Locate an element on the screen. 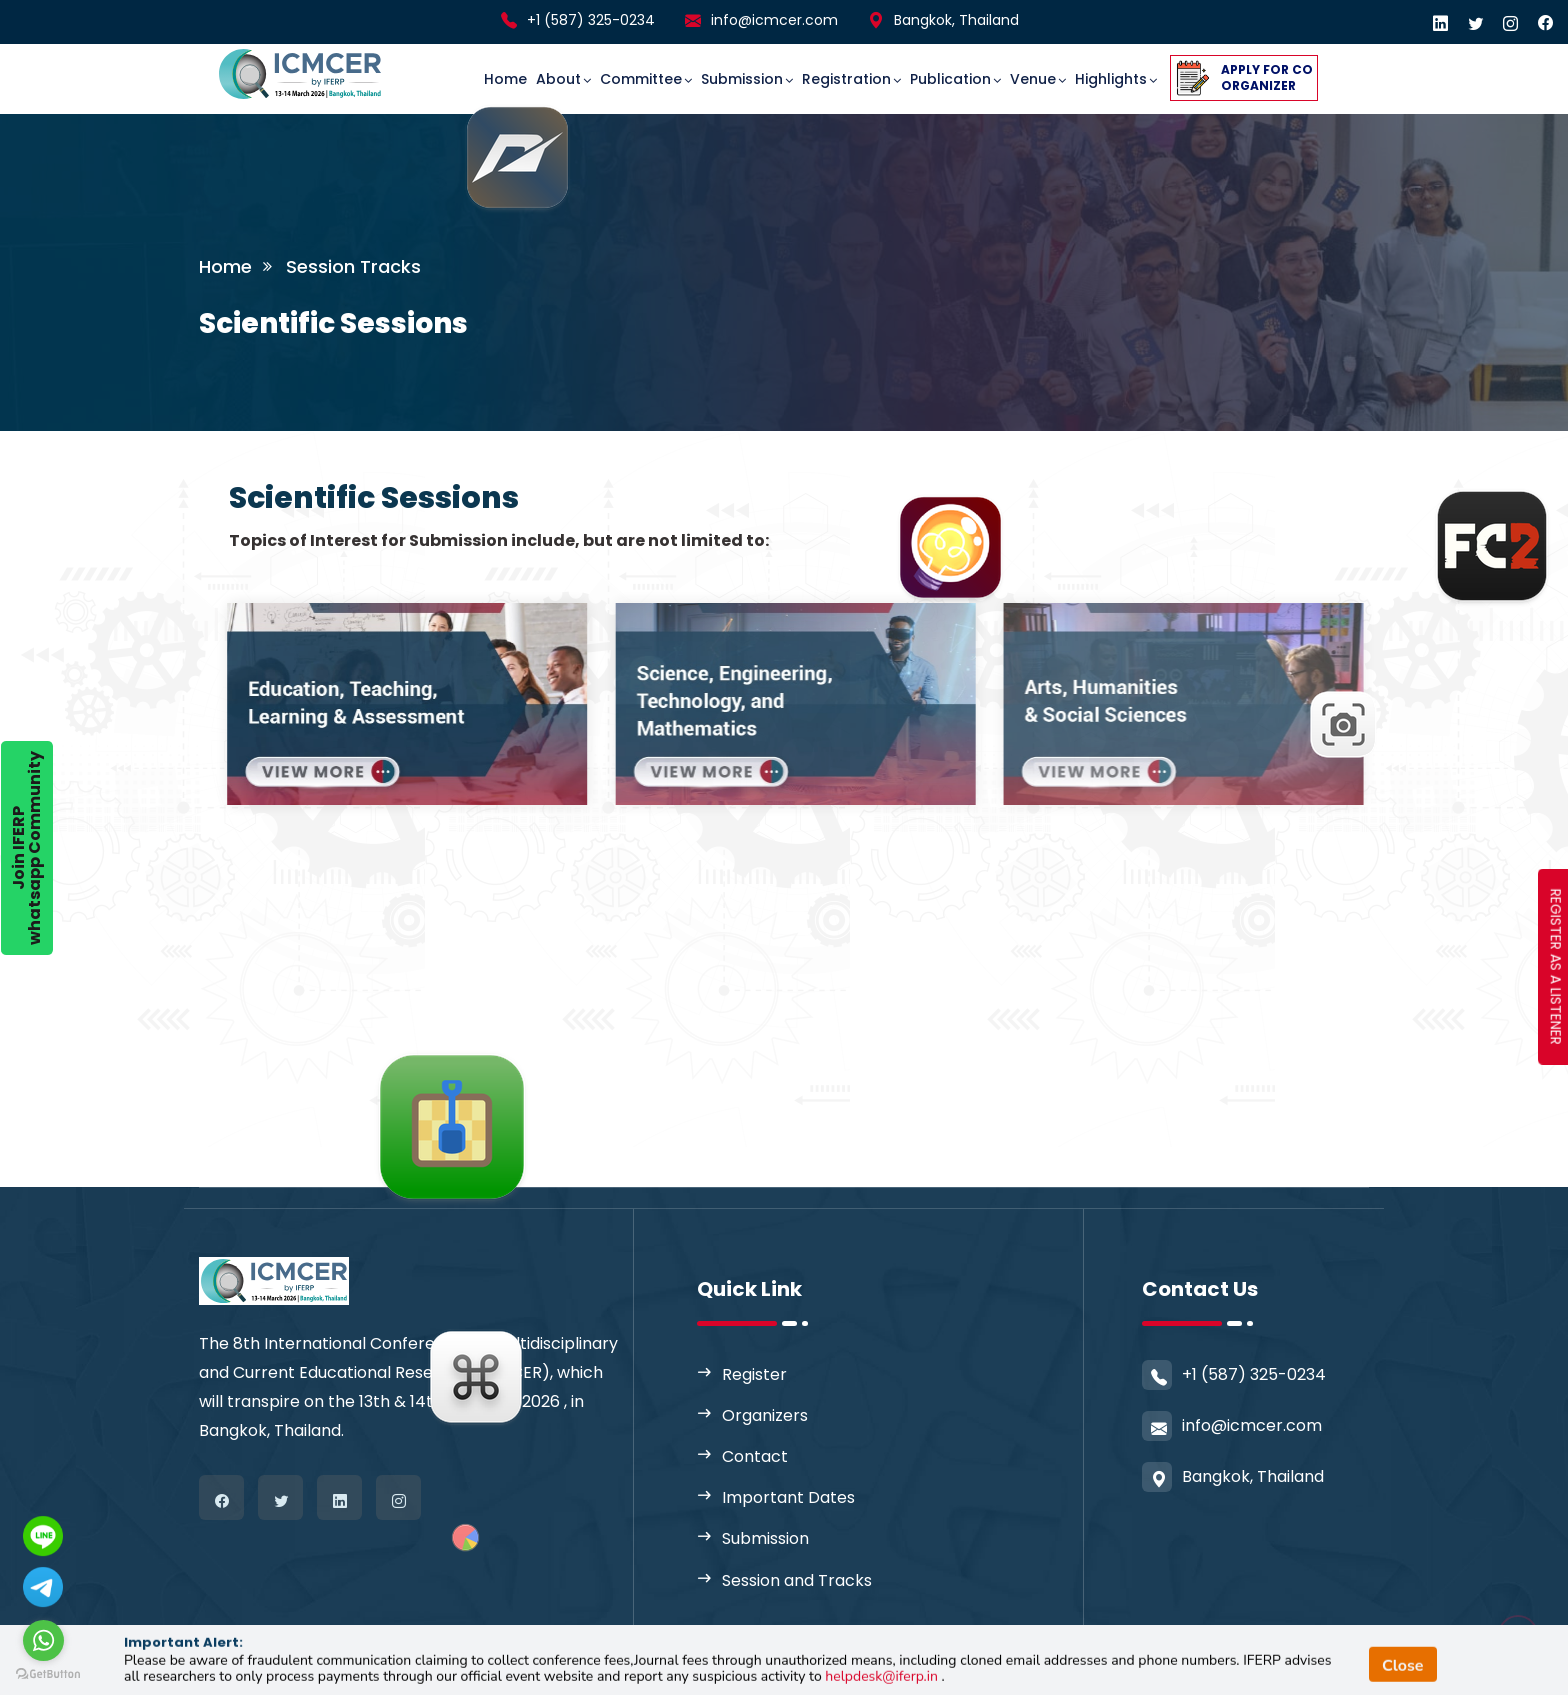  launch need for speed no limits game is located at coordinates (517, 157).